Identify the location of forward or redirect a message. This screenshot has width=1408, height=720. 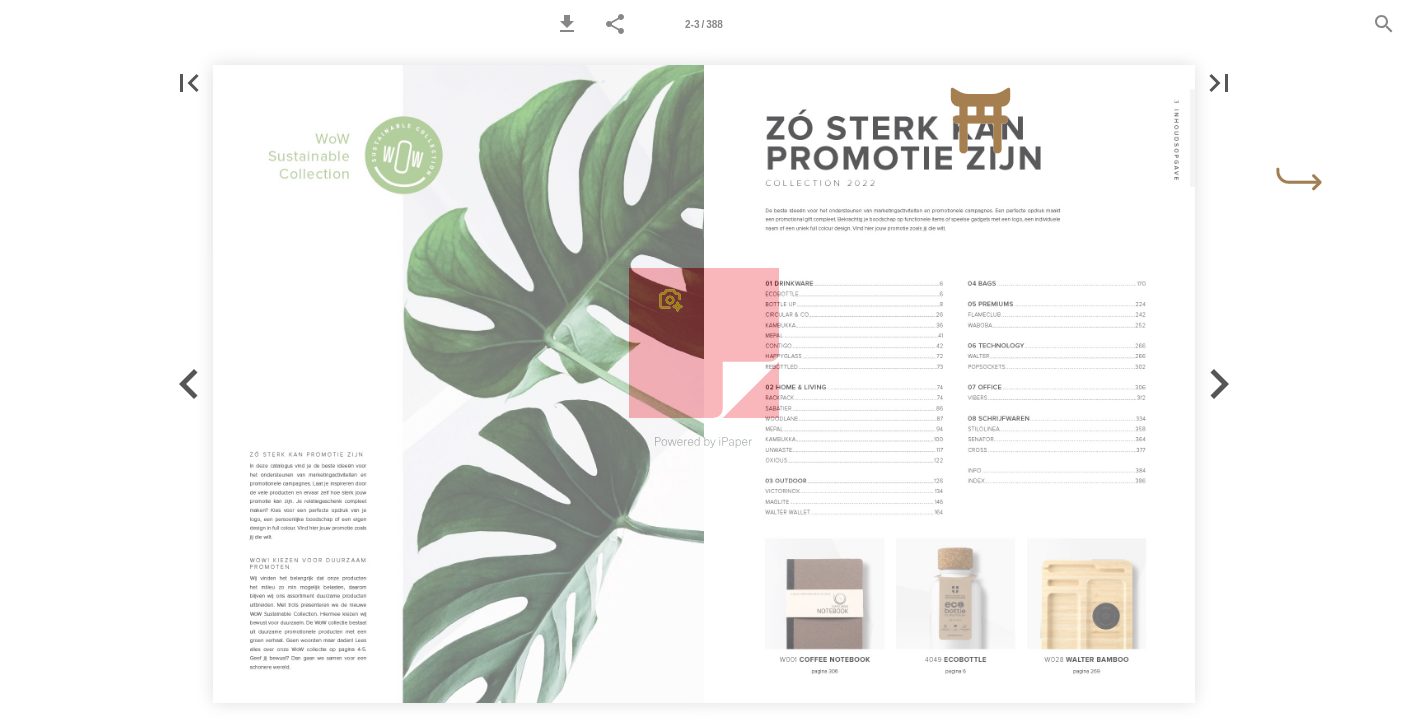
(1299, 179).